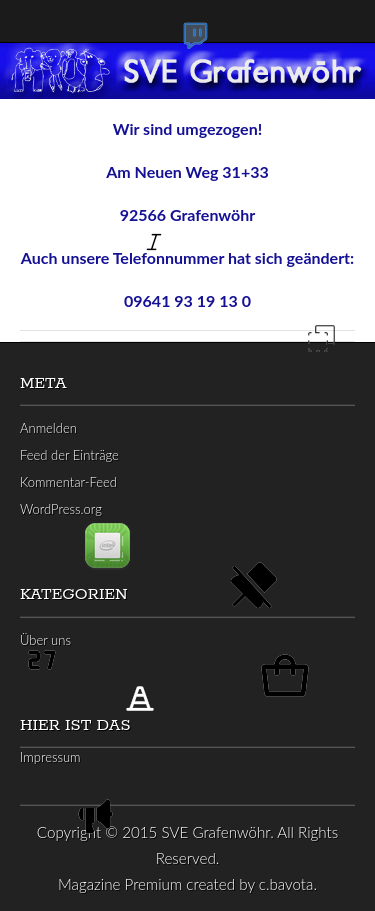  I want to click on view your shopping bag, so click(285, 678).